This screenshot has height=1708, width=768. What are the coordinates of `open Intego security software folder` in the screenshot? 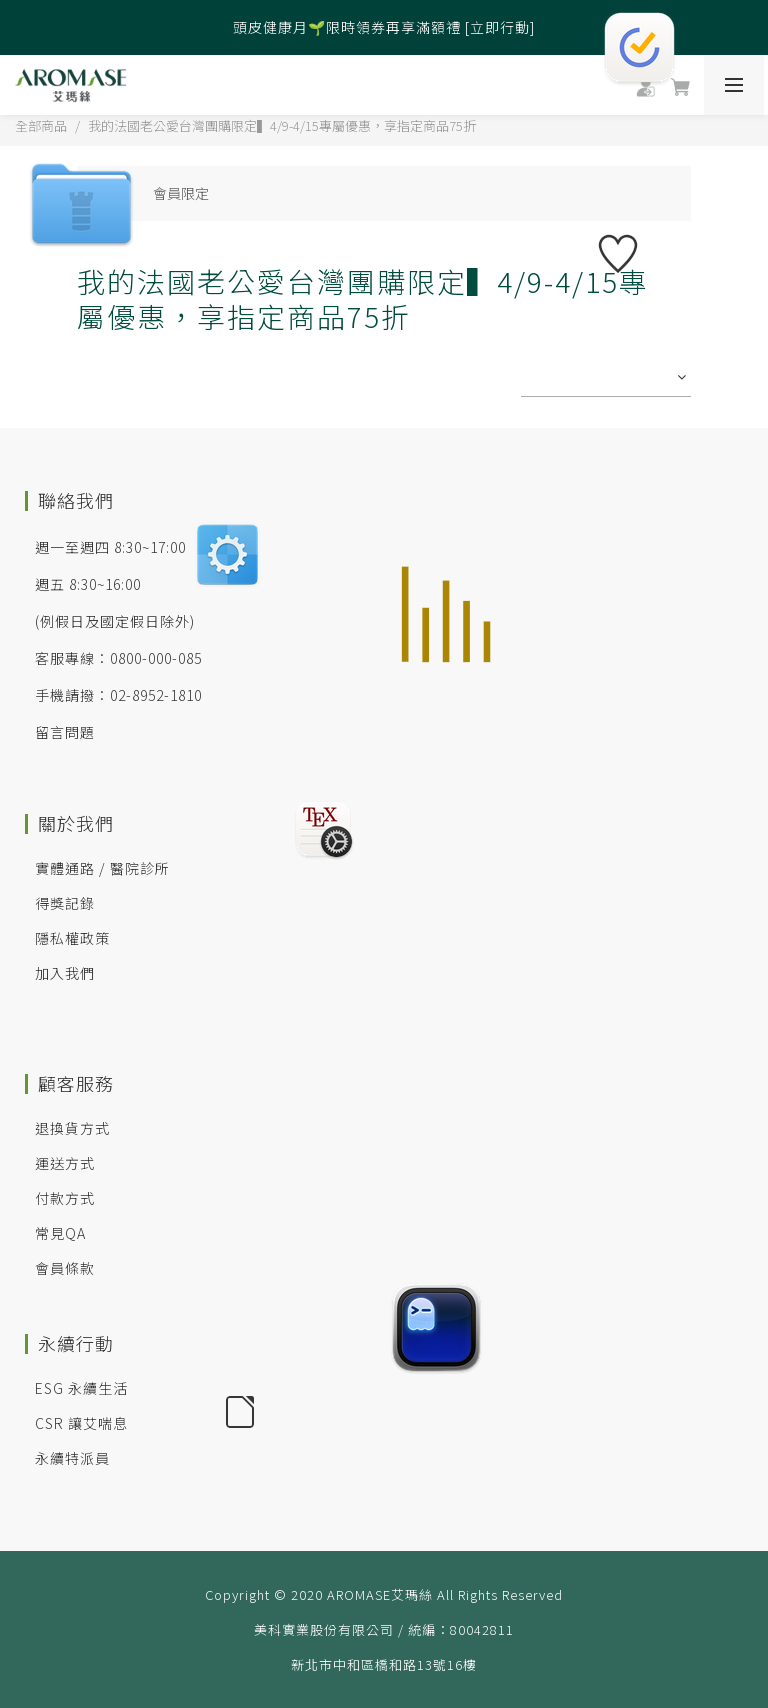 It's located at (81, 203).